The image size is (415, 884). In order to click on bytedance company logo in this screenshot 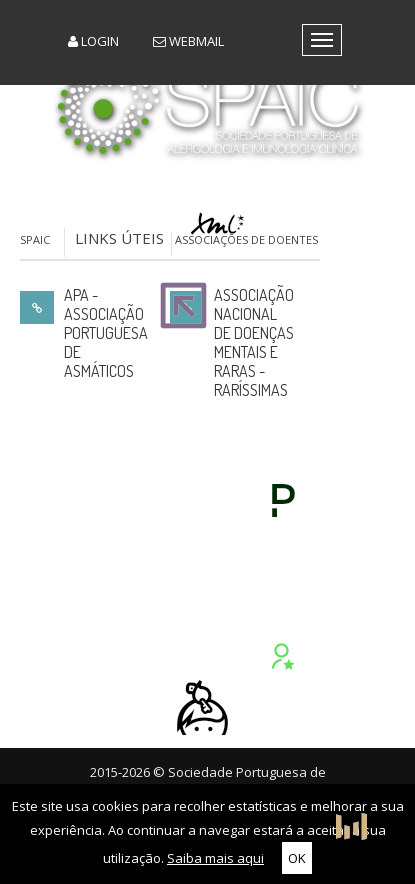, I will do `click(351, 826)`.